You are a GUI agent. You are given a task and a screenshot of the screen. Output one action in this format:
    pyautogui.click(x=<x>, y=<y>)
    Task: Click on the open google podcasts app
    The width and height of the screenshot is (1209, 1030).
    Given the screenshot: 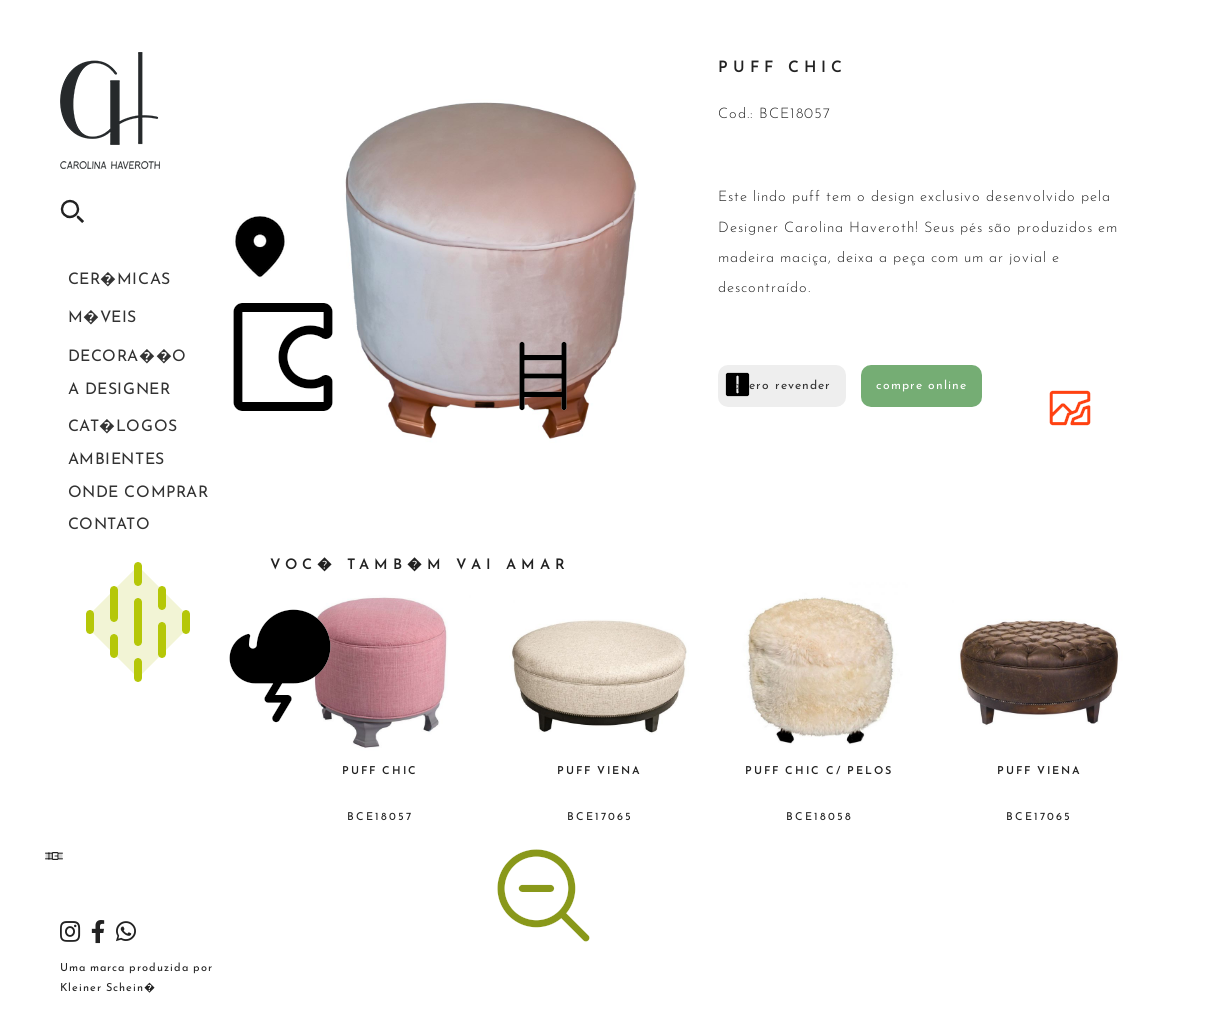 What is the action you would take?
    pyautogui.click(x=138, y=622)
    